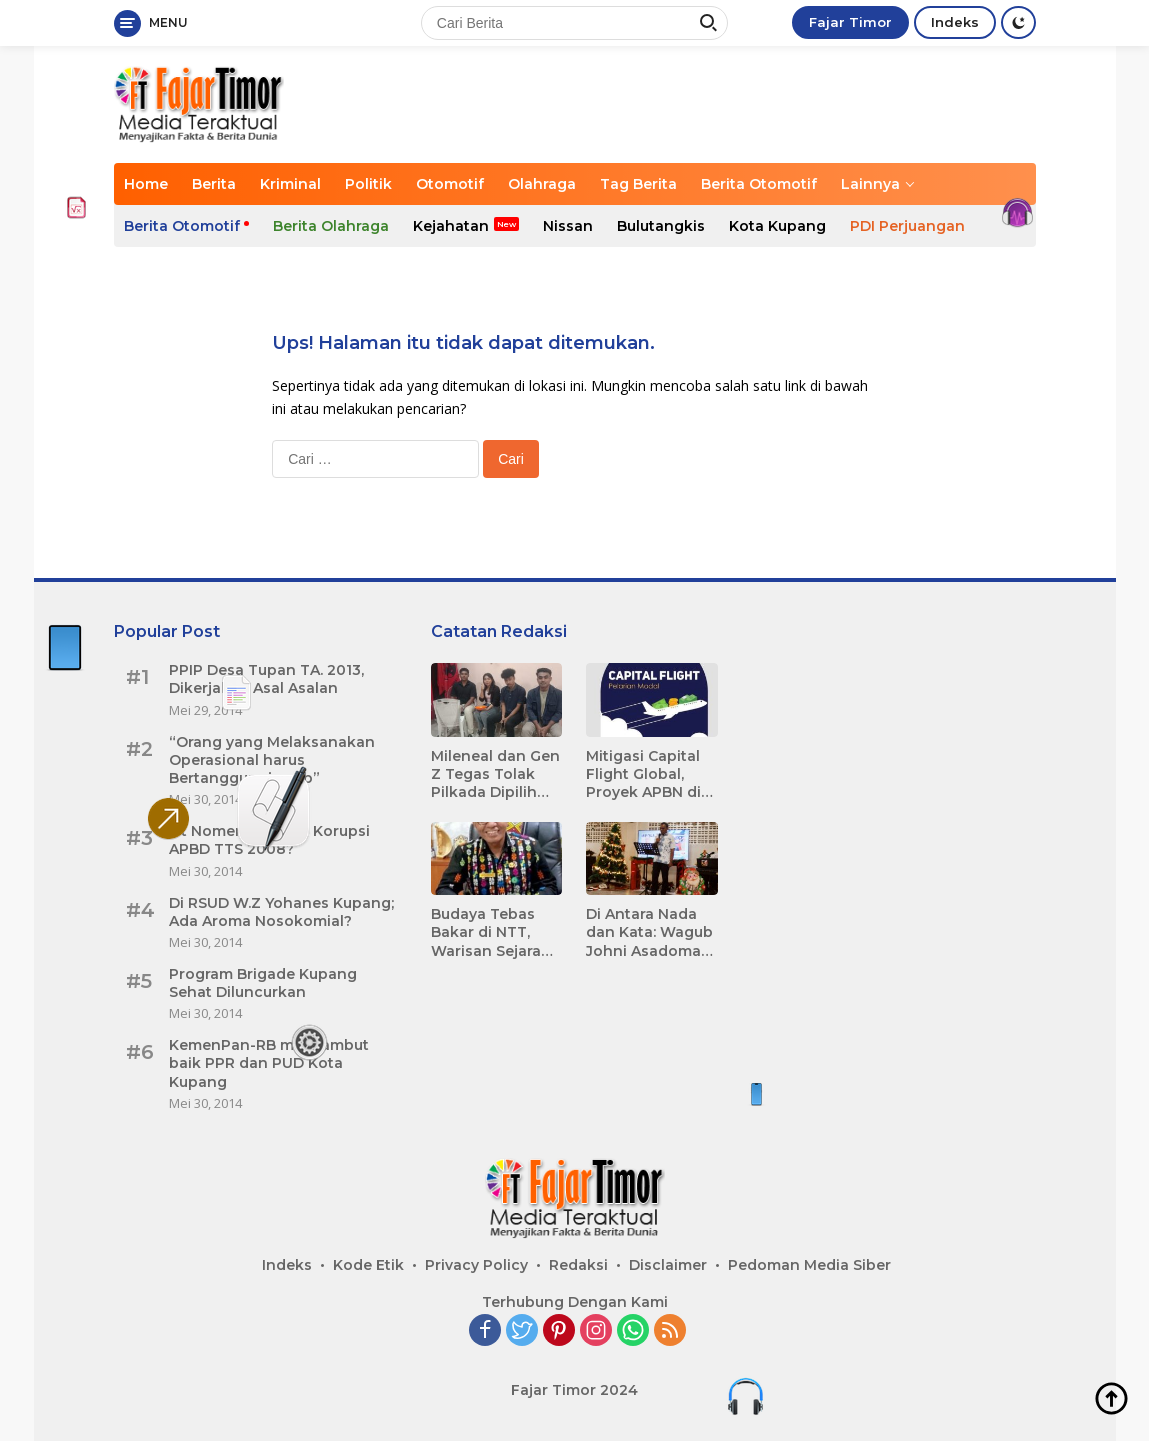 This screenshot has width=1149, height=1441. I want to click on indicates a connected iPhone device, so click(756, 1094).